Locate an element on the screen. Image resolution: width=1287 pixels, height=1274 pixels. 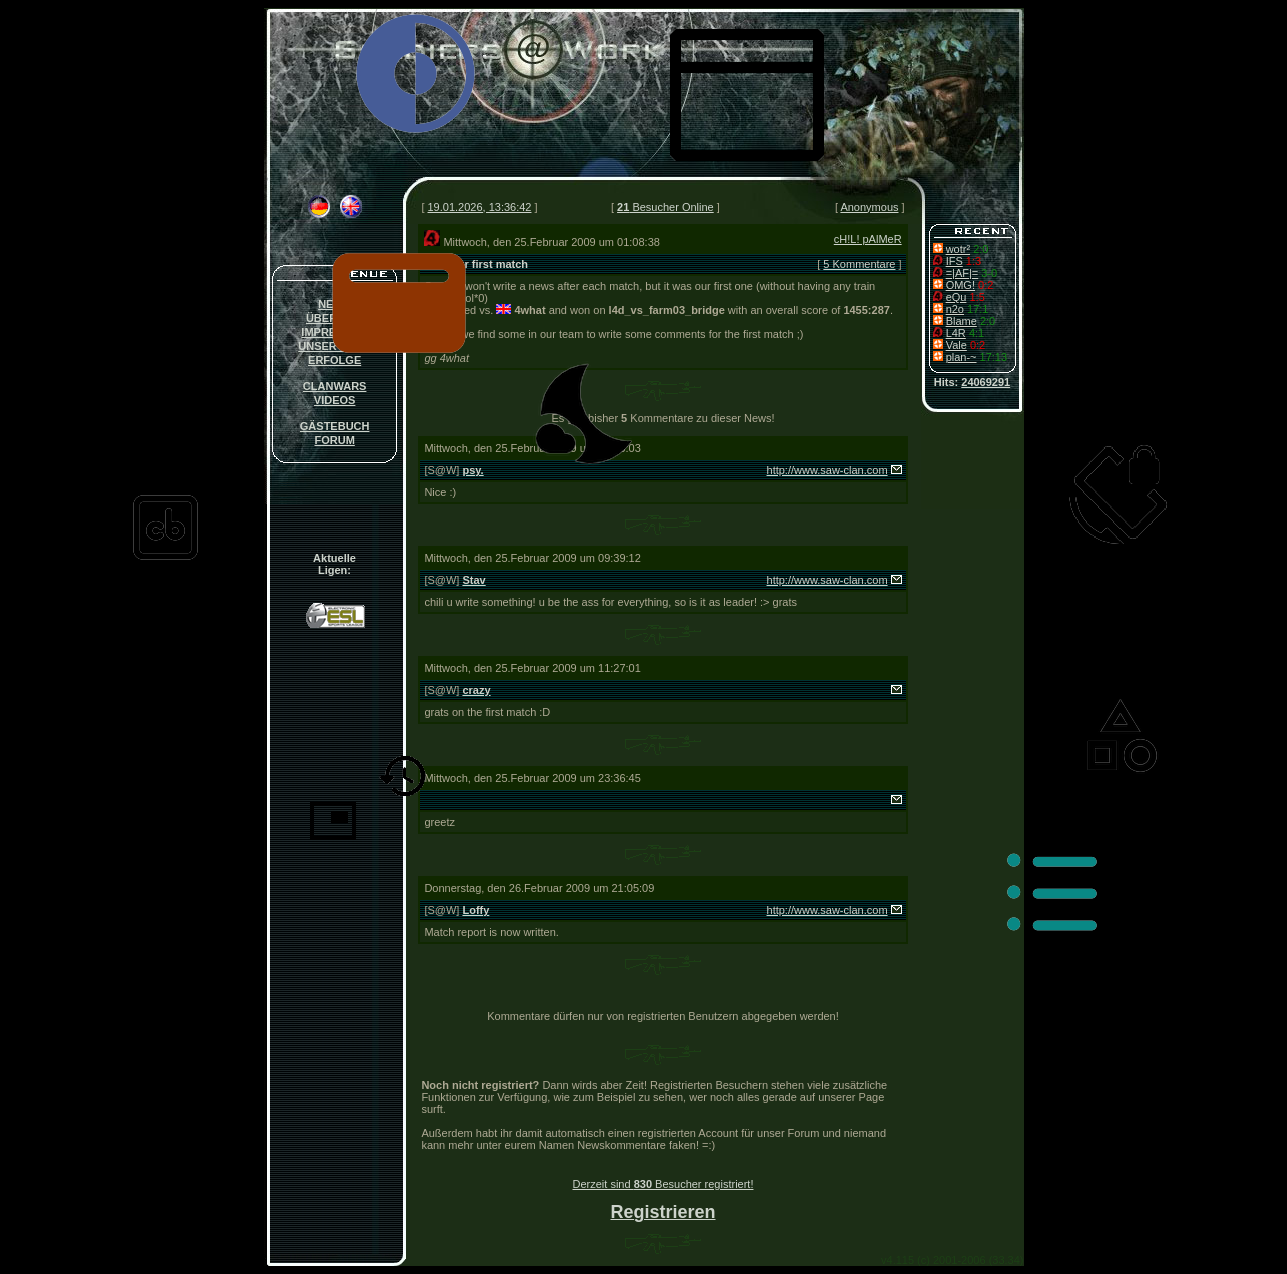
screen rotation is locked is located at coordinates (1120, 492).